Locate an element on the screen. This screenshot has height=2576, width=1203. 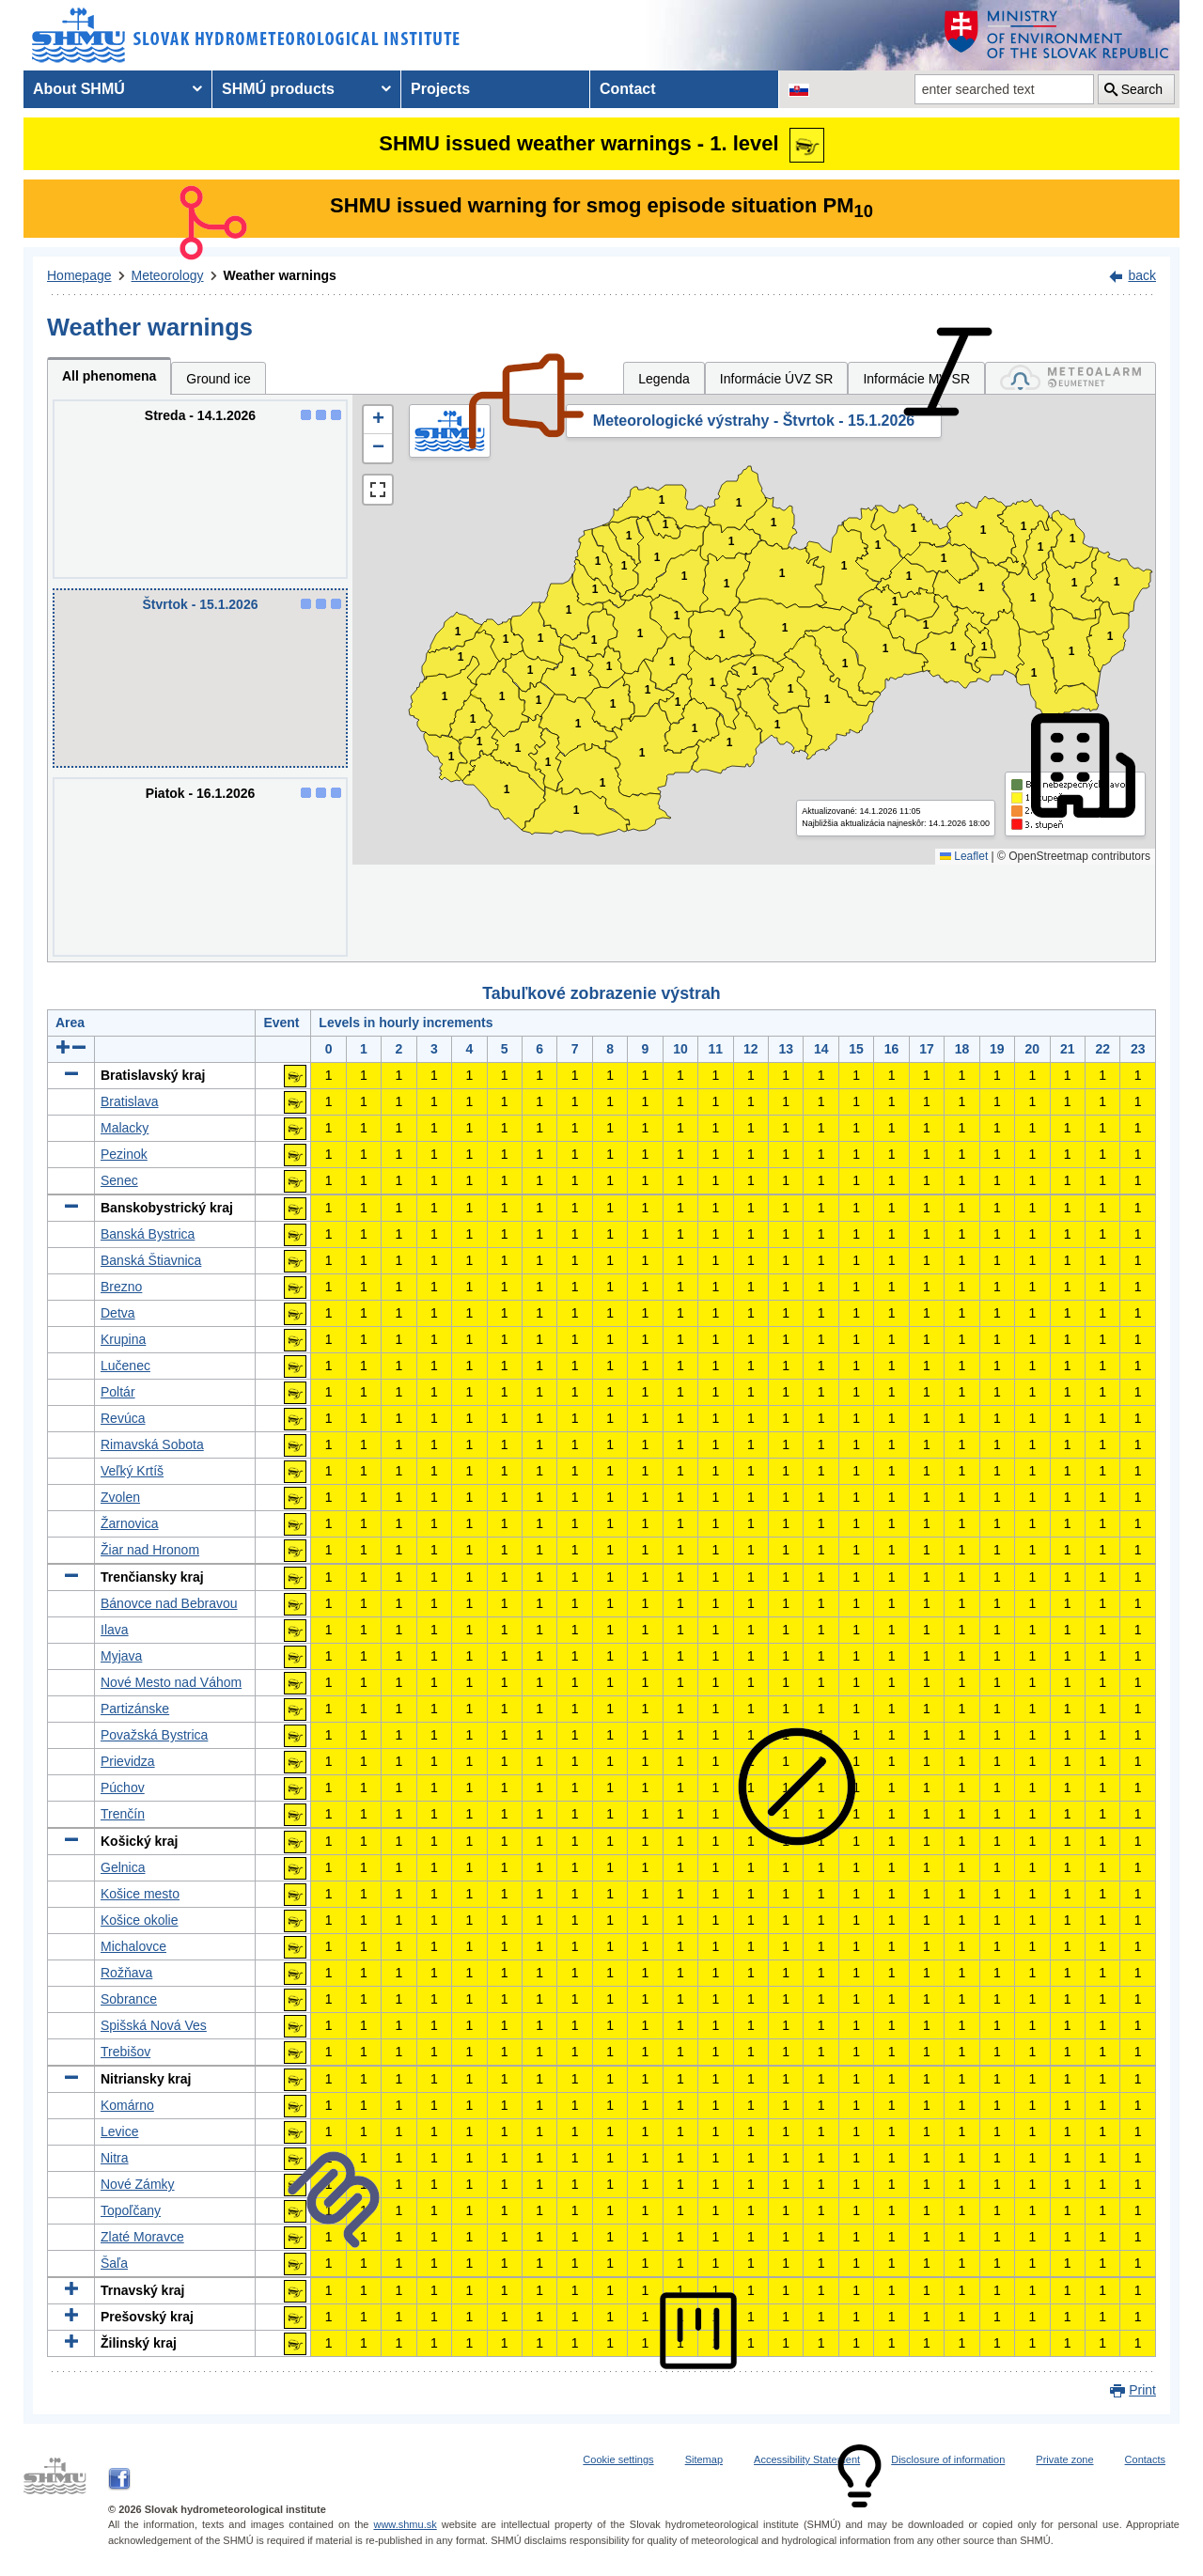
merge a branch into the main codebase is located at coordinates (213, 223).